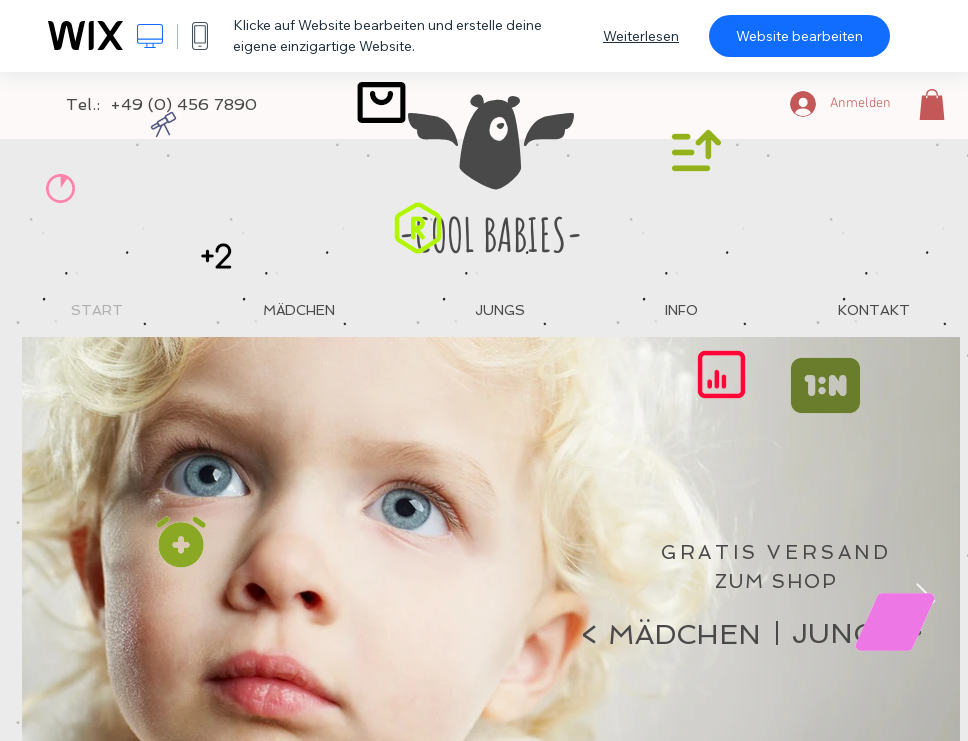 Image resolution: width=968 pixels, height=741 pixels. Describe the element at coordinates (60, 188) in the screenshot. I see `indicates 10% progress or completion` at that location.